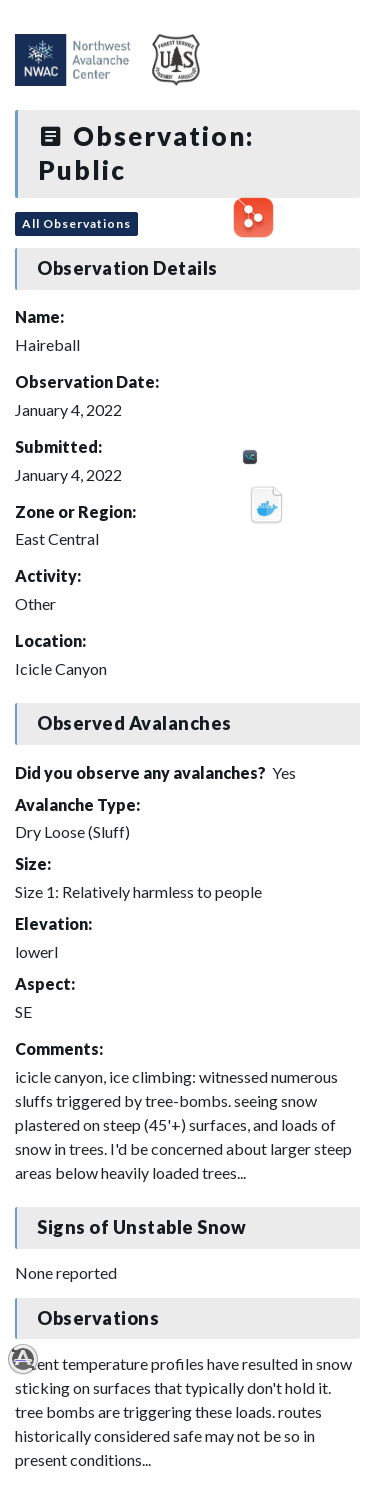 This screenshot has height=1512, width=375. Describe the element at coordinates (266, 504) in the screenshot. I see `dockerfile or docker configuration file` at that location.